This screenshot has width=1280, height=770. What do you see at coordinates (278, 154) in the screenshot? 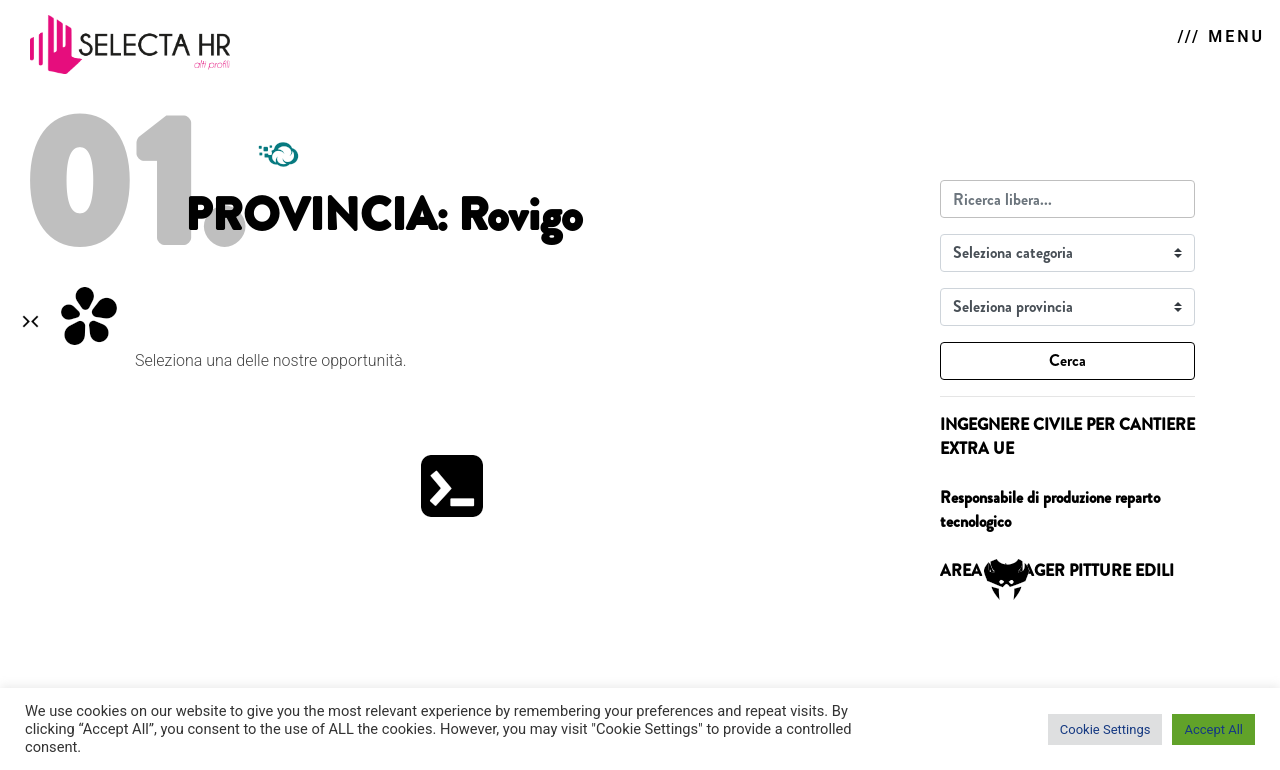
I see `cloudversify logo` at bounding box center [278, 154].